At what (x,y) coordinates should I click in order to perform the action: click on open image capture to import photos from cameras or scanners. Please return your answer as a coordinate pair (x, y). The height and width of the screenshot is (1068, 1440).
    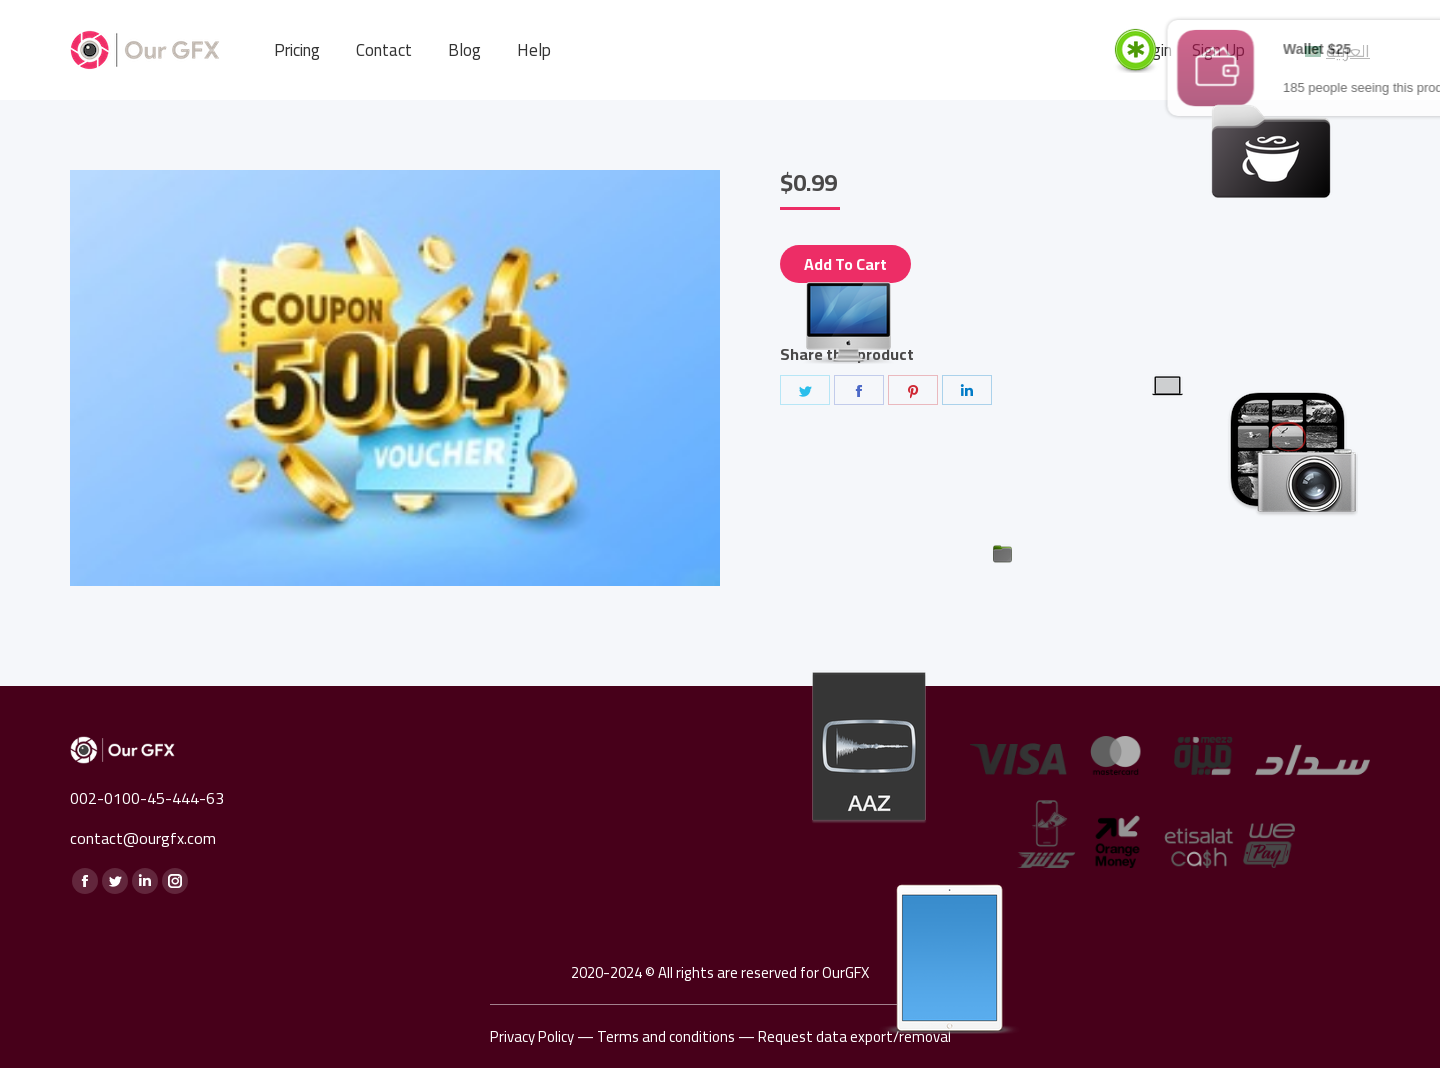
    Looking at the image, I should click on (1287, 449).